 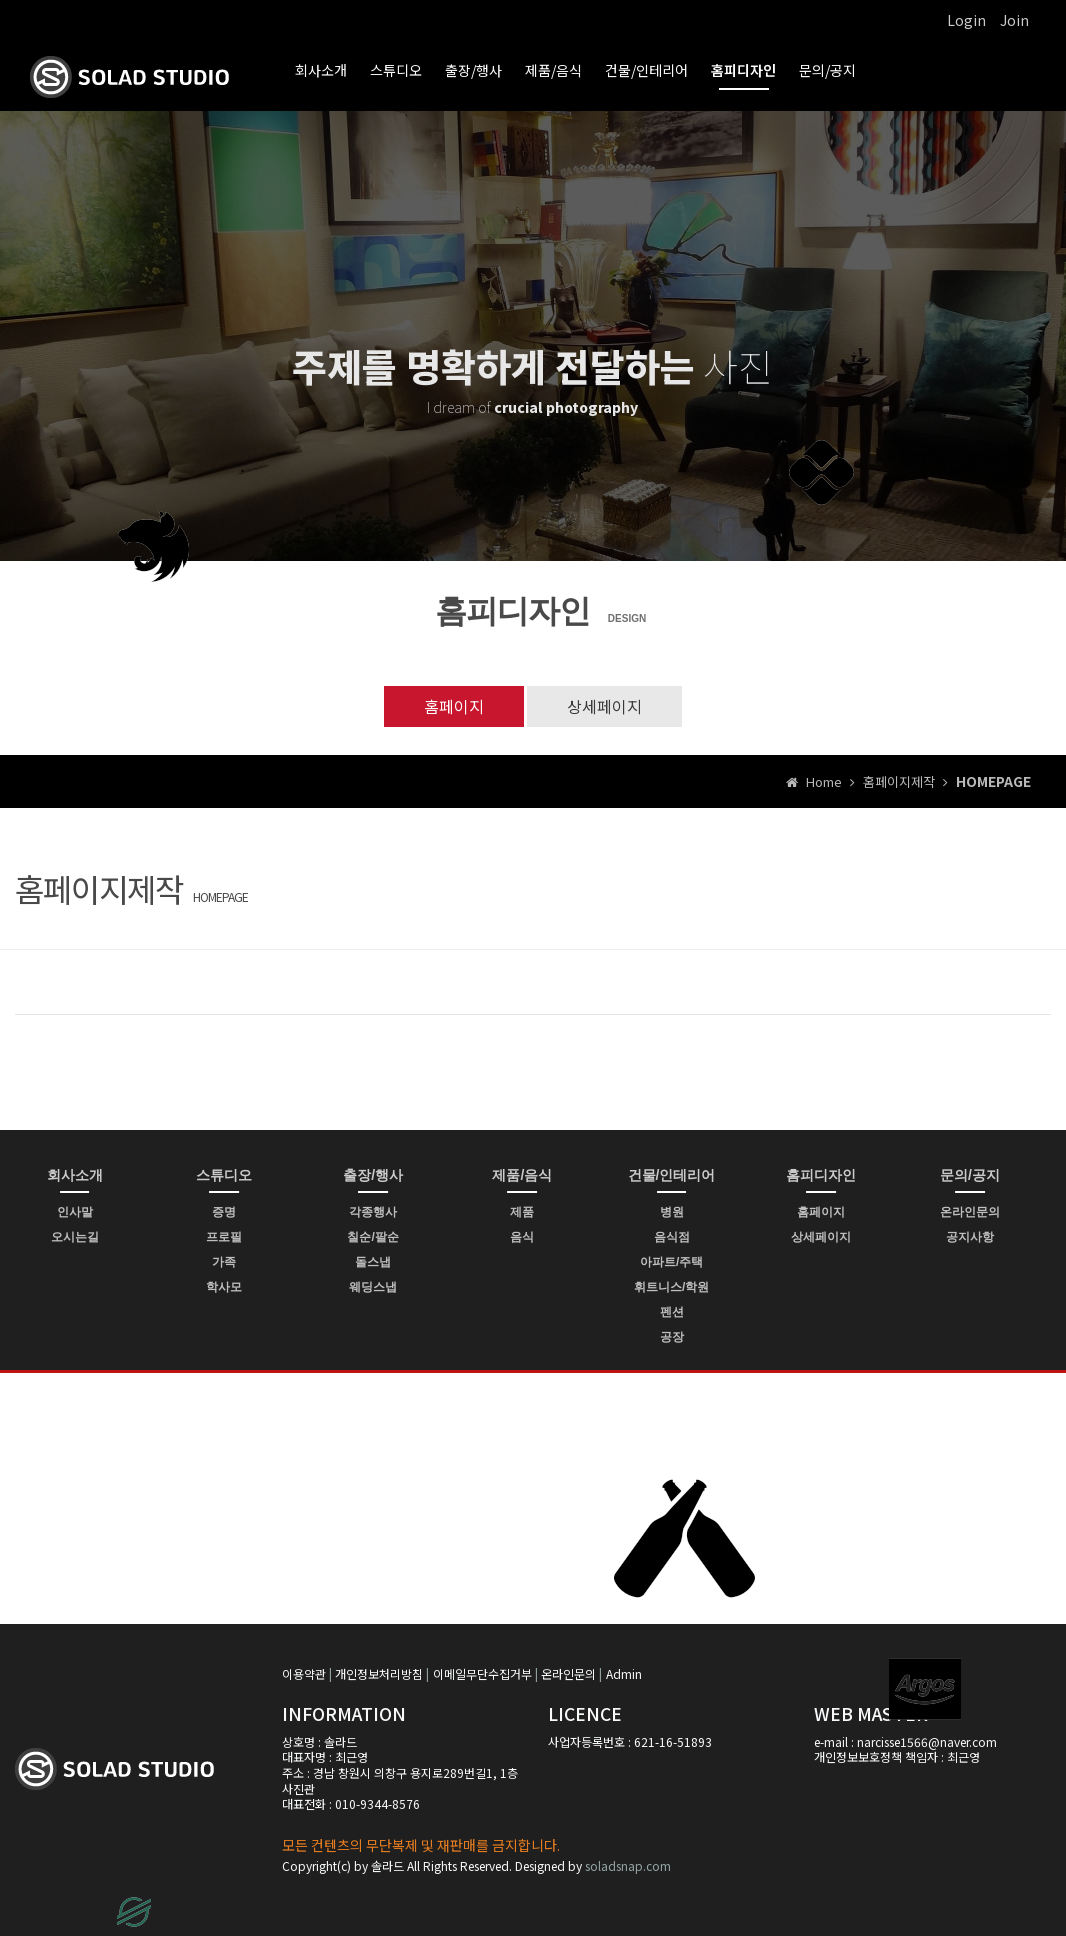 I want to click on NestJS framework logo, so click(x=153, y=546).